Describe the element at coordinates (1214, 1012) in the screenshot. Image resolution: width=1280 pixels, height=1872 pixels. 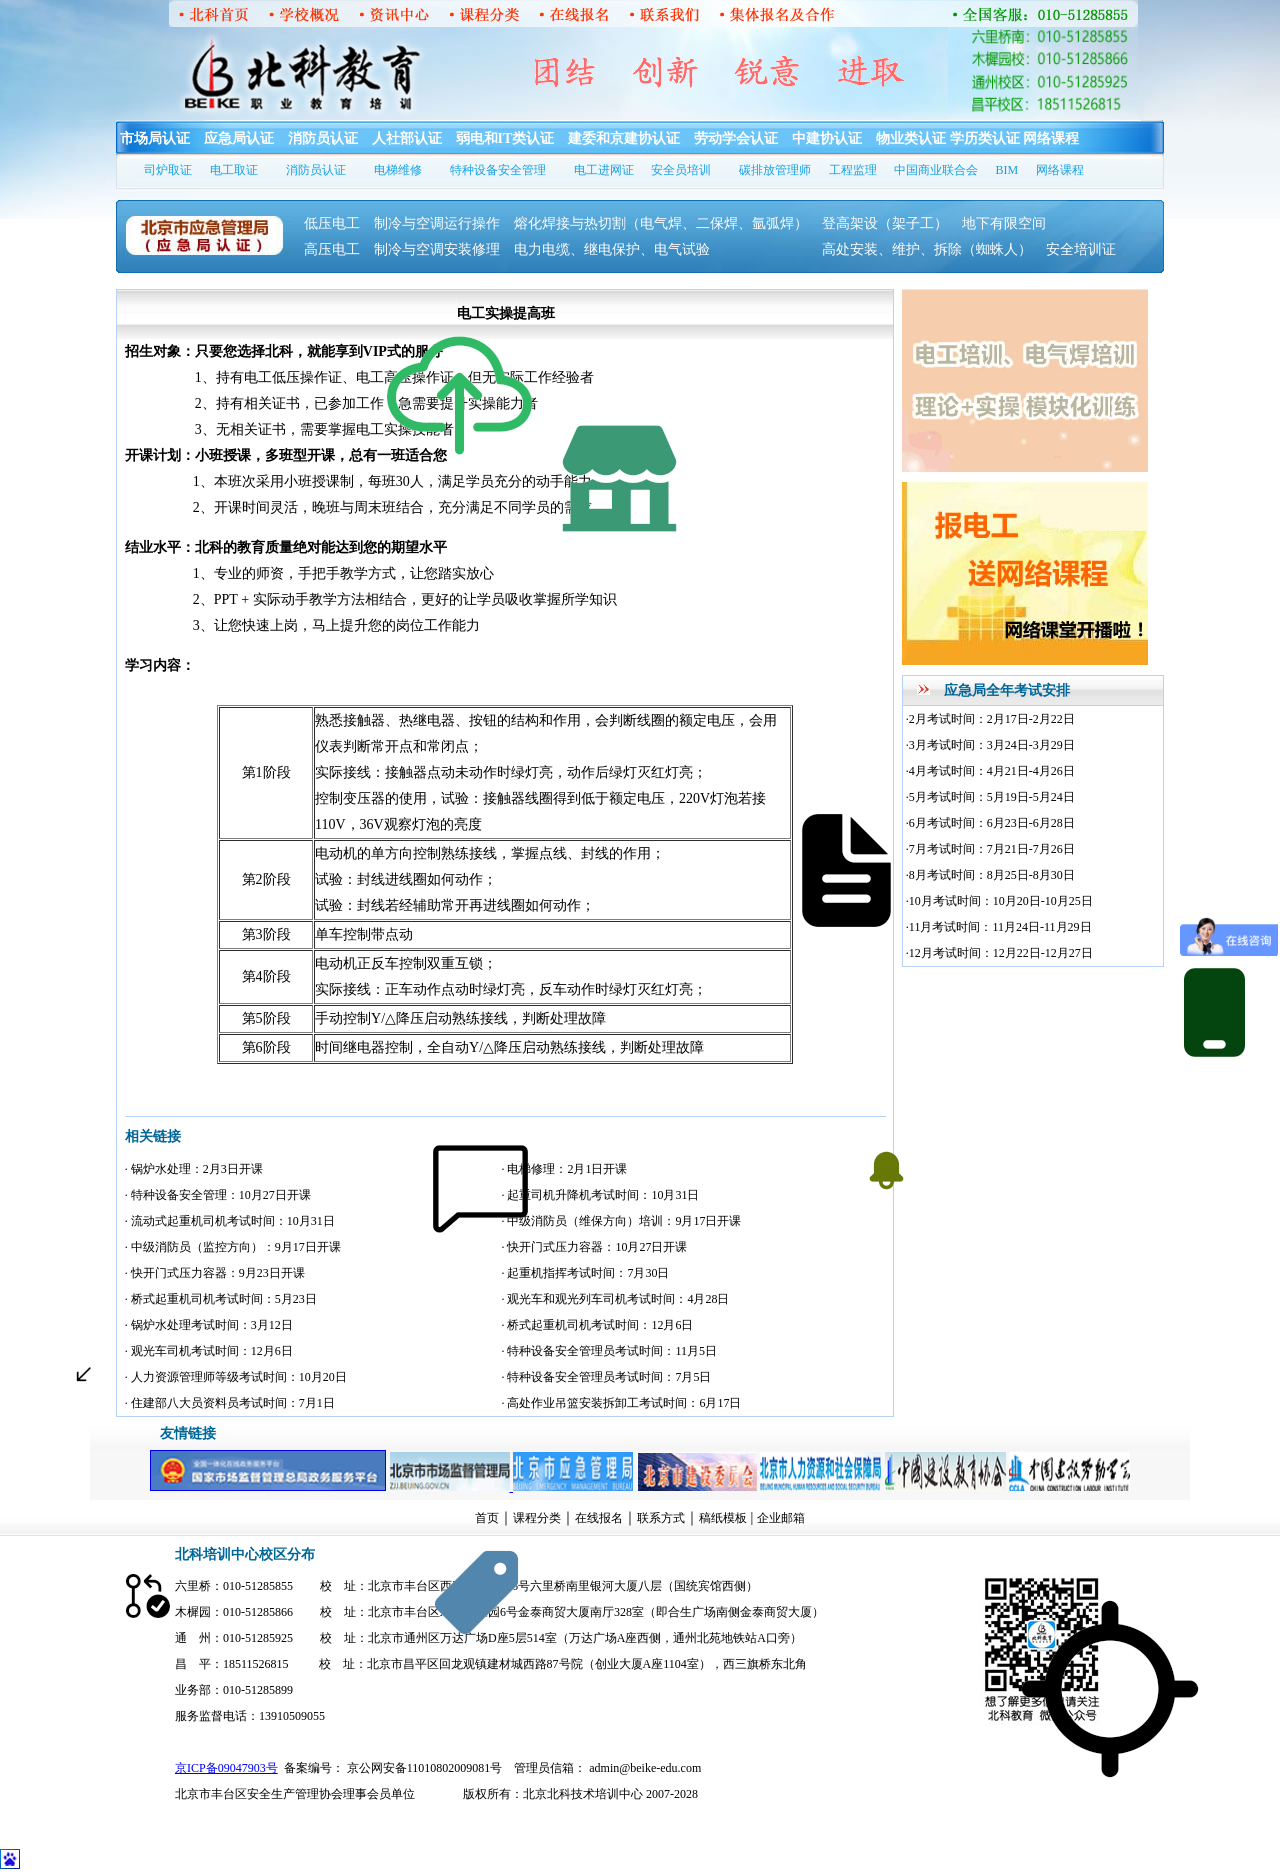
I see `call or contact via mobile phone` at that location.